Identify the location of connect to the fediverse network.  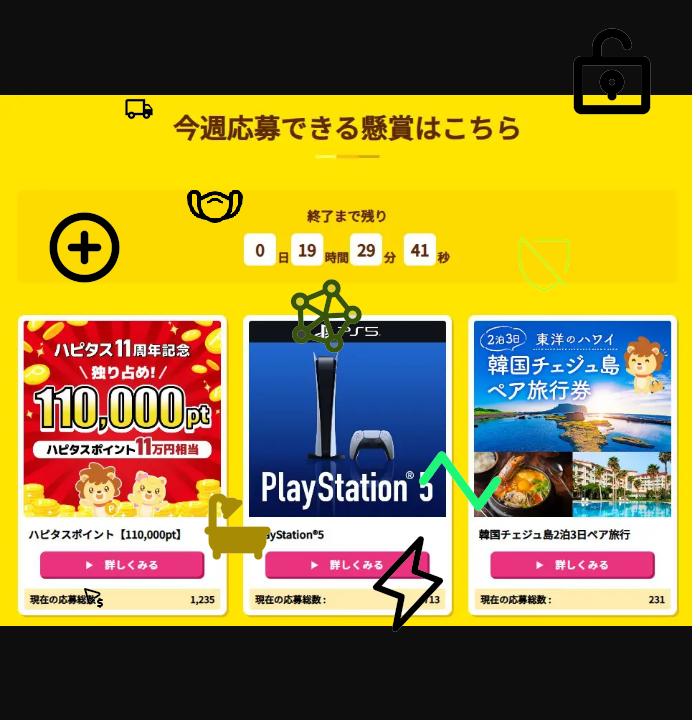
(325, 316).